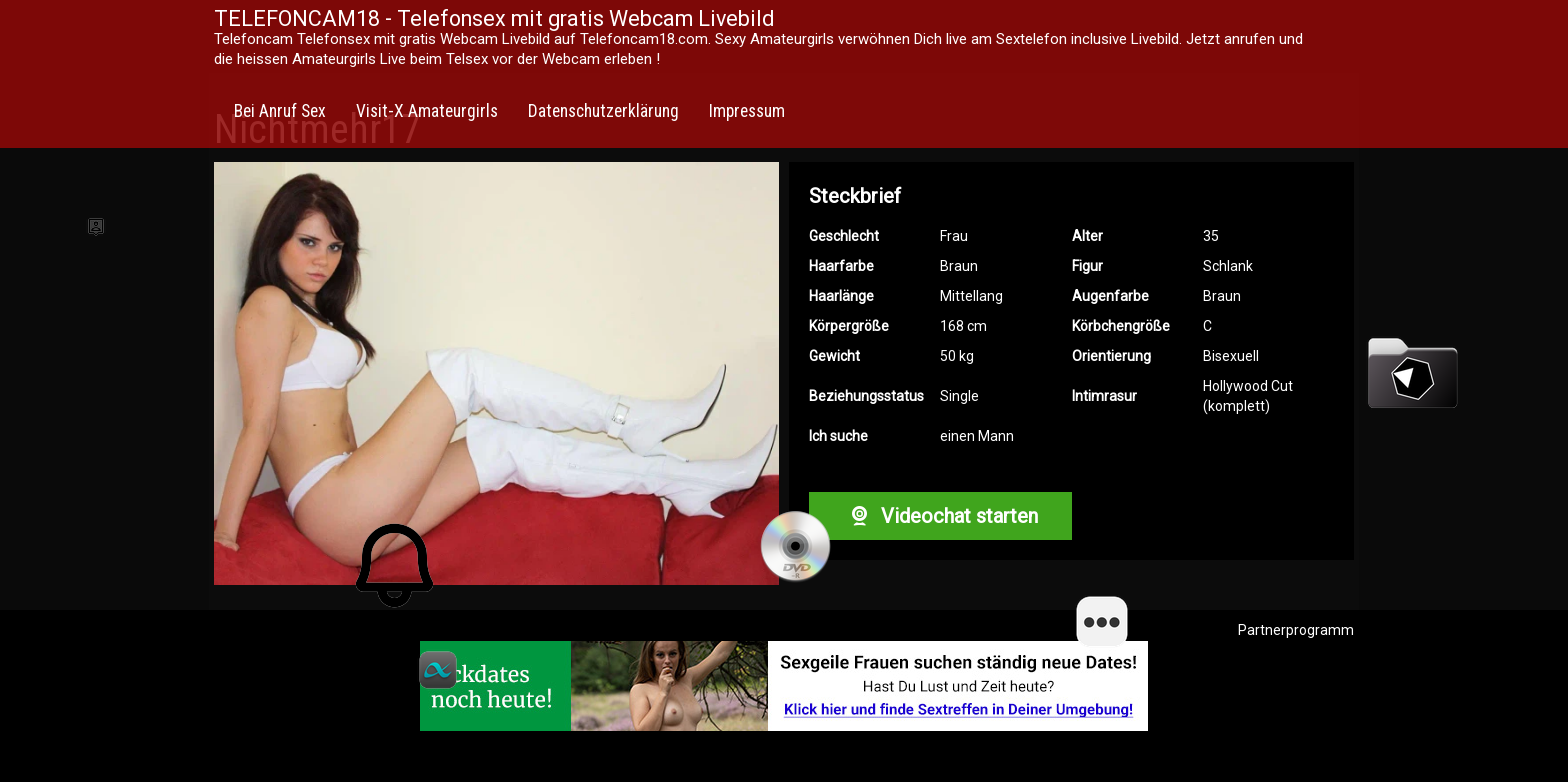 This screenshot has height=782, width=1568. Describe the element at coordinates (394, 565) in the screenshot. I see `view notifications` at that location.